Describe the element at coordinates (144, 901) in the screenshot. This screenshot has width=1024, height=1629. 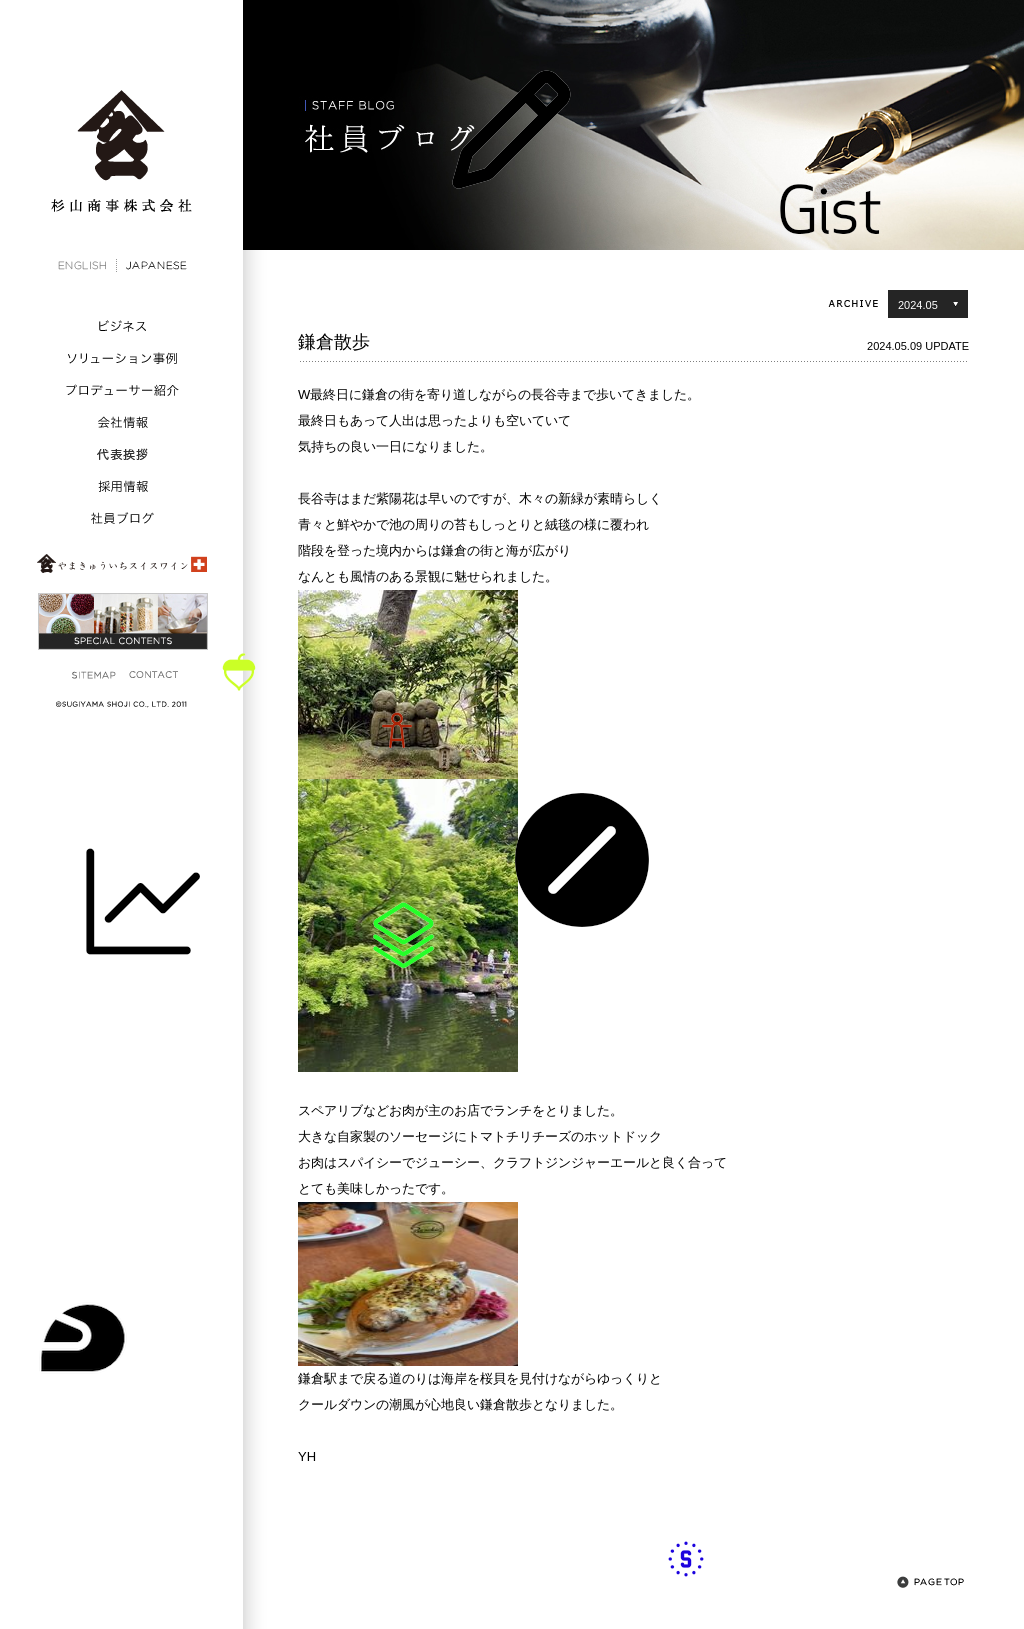
I see `view analytics or statistics` at that location.